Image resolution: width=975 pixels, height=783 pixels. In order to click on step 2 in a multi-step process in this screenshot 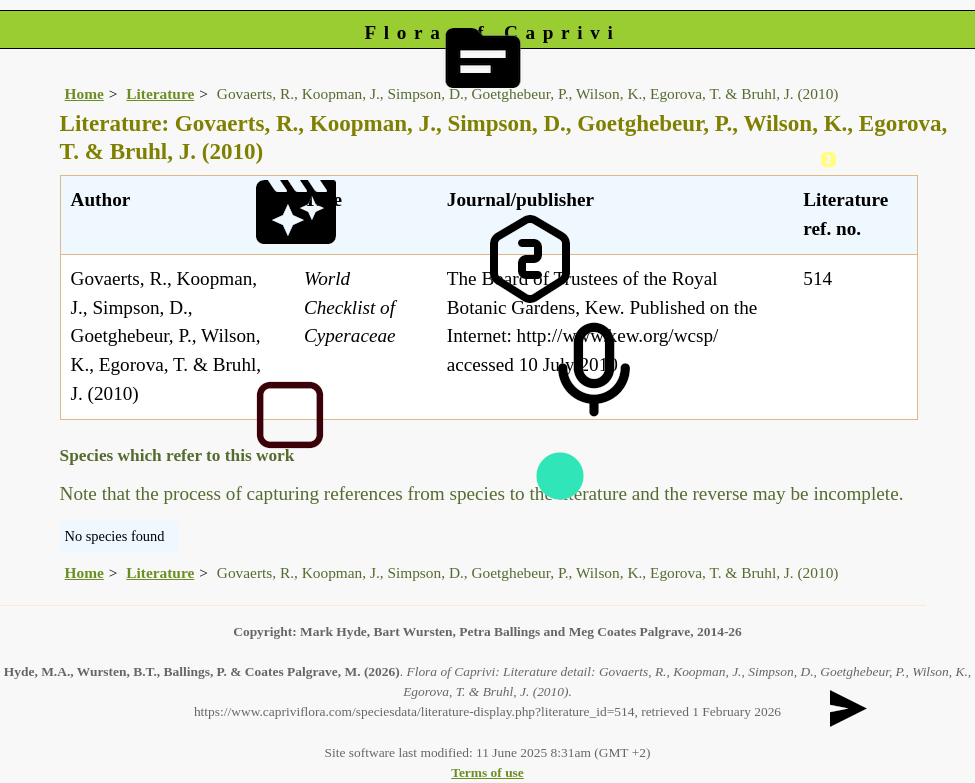, I will do `click(530, 259)`.